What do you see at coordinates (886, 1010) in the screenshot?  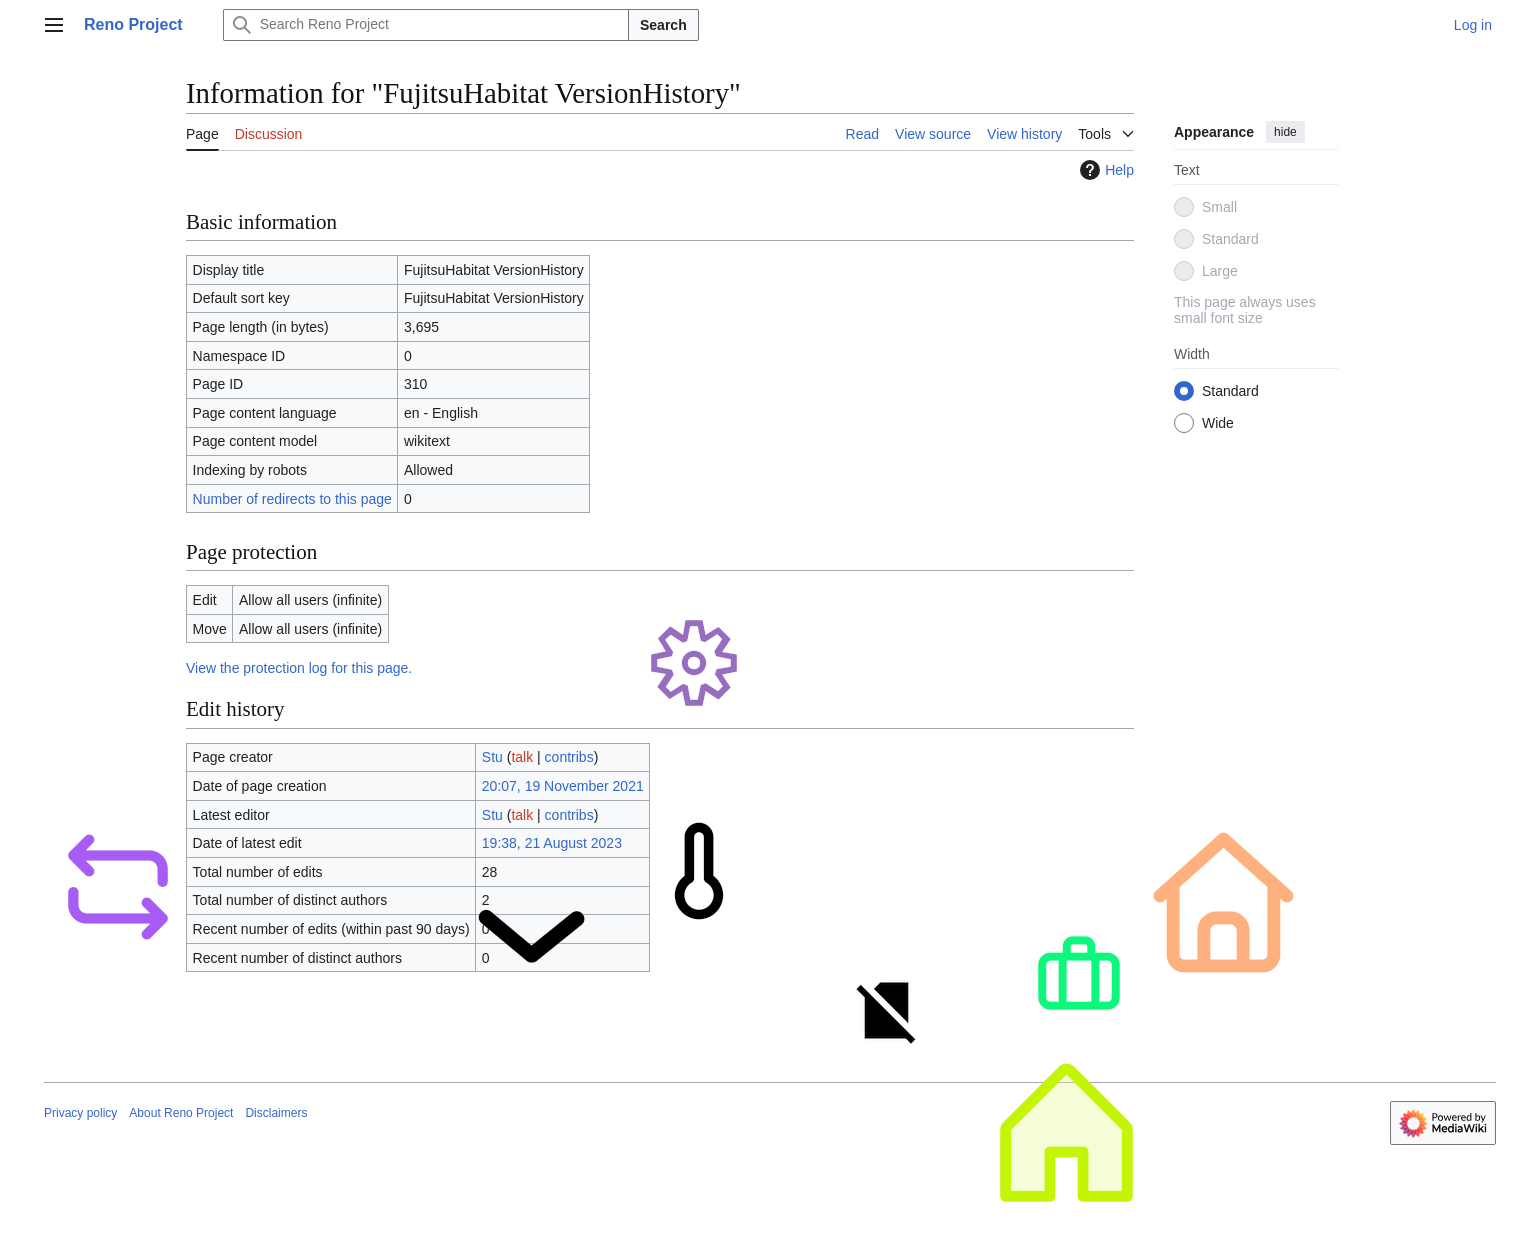 I see `no sim card detected` at bounding box center [886, 1010].